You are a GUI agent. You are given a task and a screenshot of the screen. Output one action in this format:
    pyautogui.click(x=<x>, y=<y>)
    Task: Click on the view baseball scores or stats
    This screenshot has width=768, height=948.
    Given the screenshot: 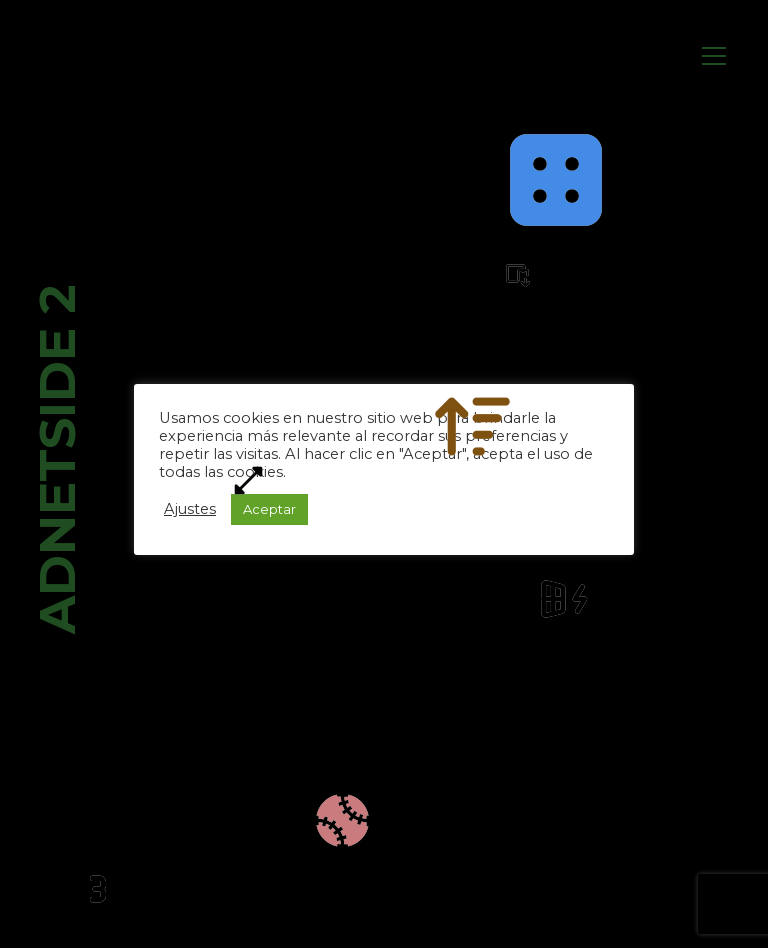 What is the action you would take?
    pyautogui.click(x=342, y=820)
    